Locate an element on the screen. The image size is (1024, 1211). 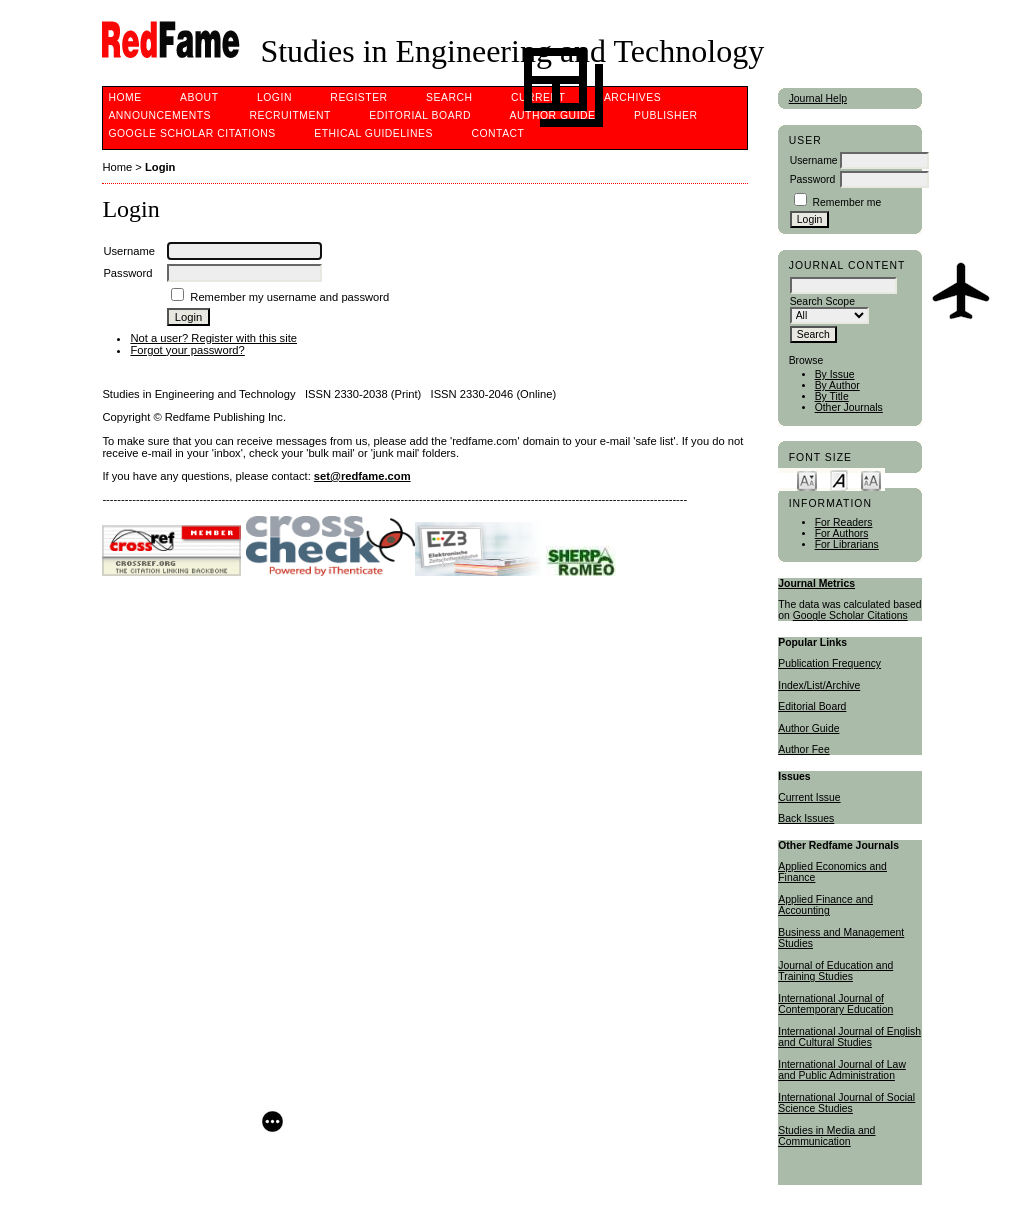
create a backup of table data is located at coordinates (563, 87).